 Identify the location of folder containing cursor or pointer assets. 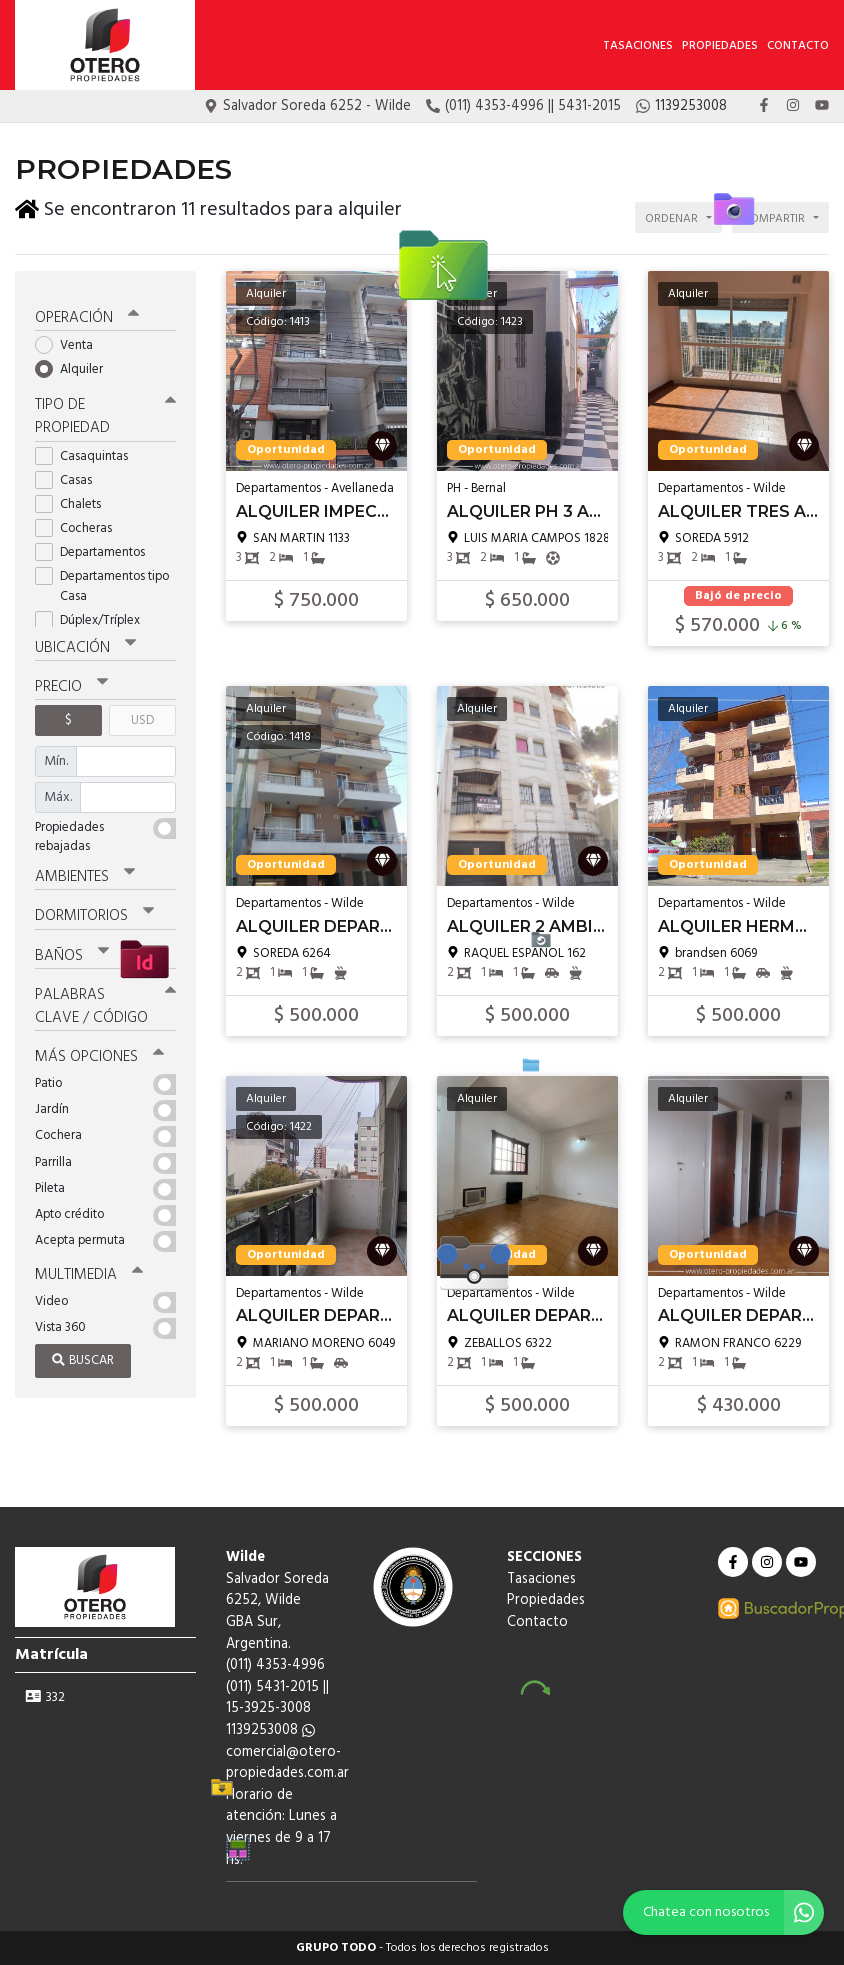
(443, 267).